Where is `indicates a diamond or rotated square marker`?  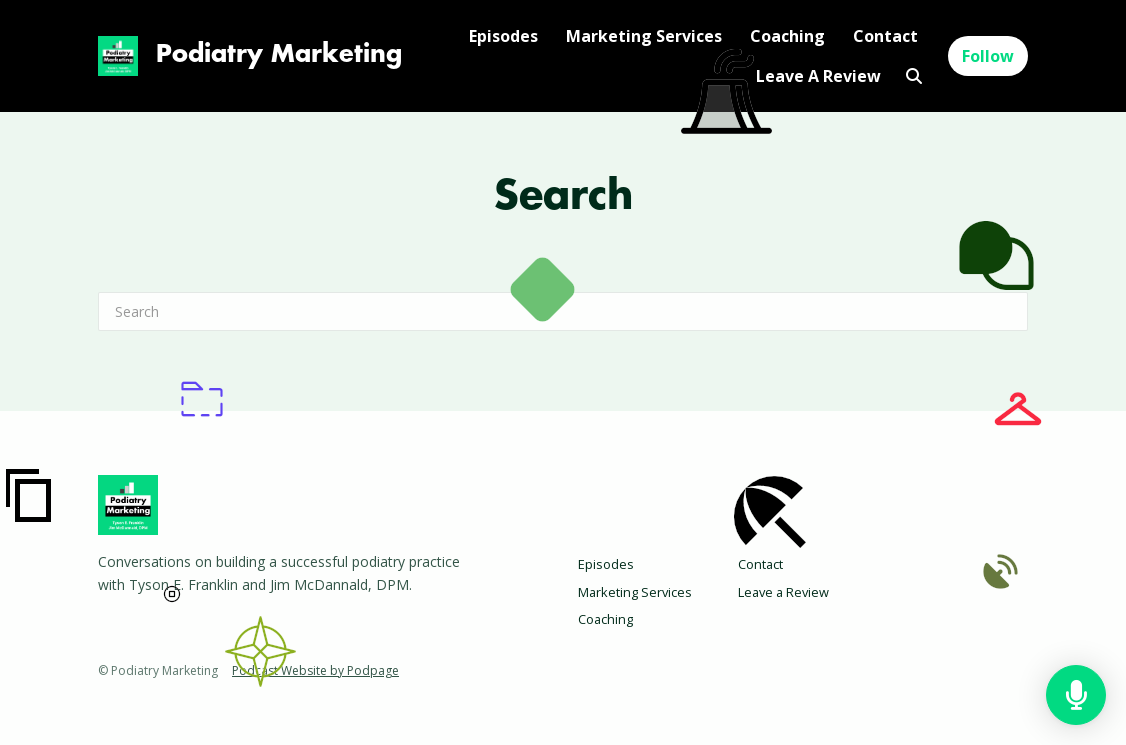 indicates a diamond or rotated square marker is located at coordinates (542, 289).